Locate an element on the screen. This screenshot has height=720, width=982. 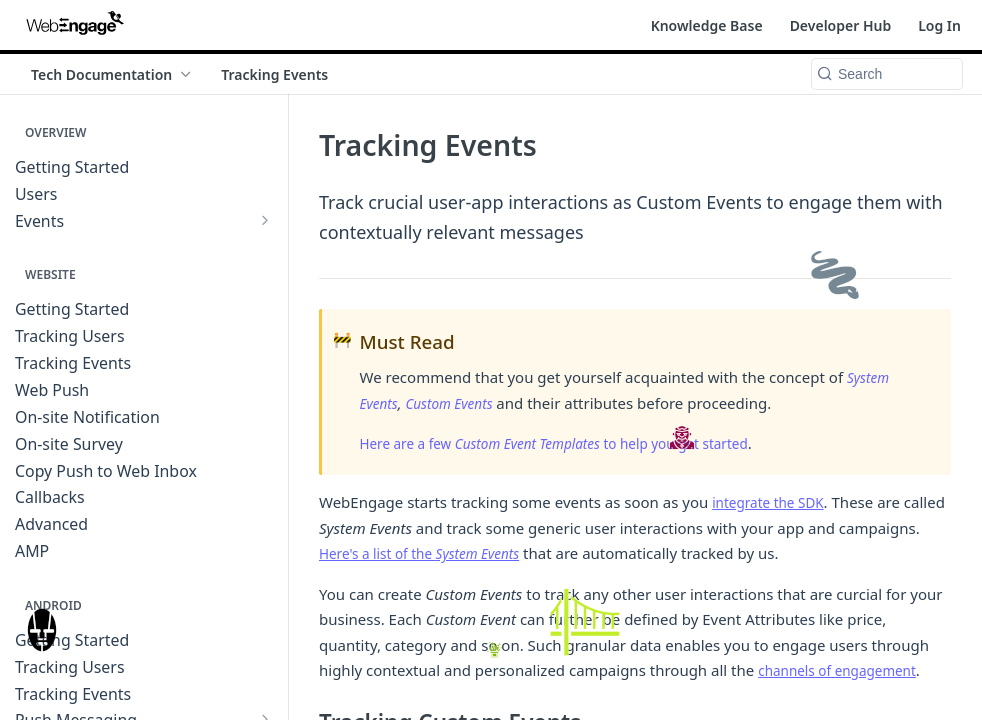
access the crystal shrine location in-game is located at coordinates (494, 649).